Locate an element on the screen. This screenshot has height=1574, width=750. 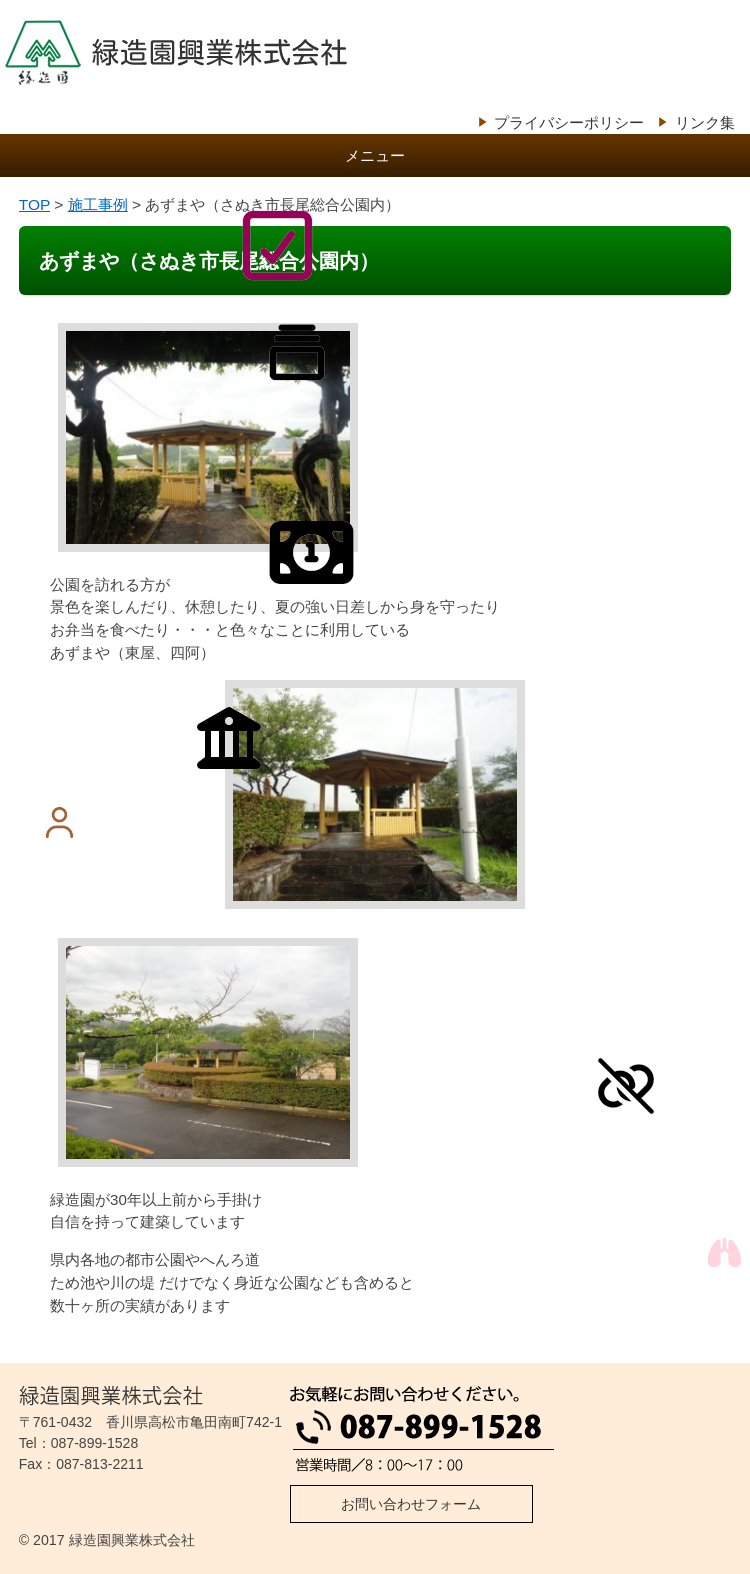
view user profile is located at coordinates (59, 822).